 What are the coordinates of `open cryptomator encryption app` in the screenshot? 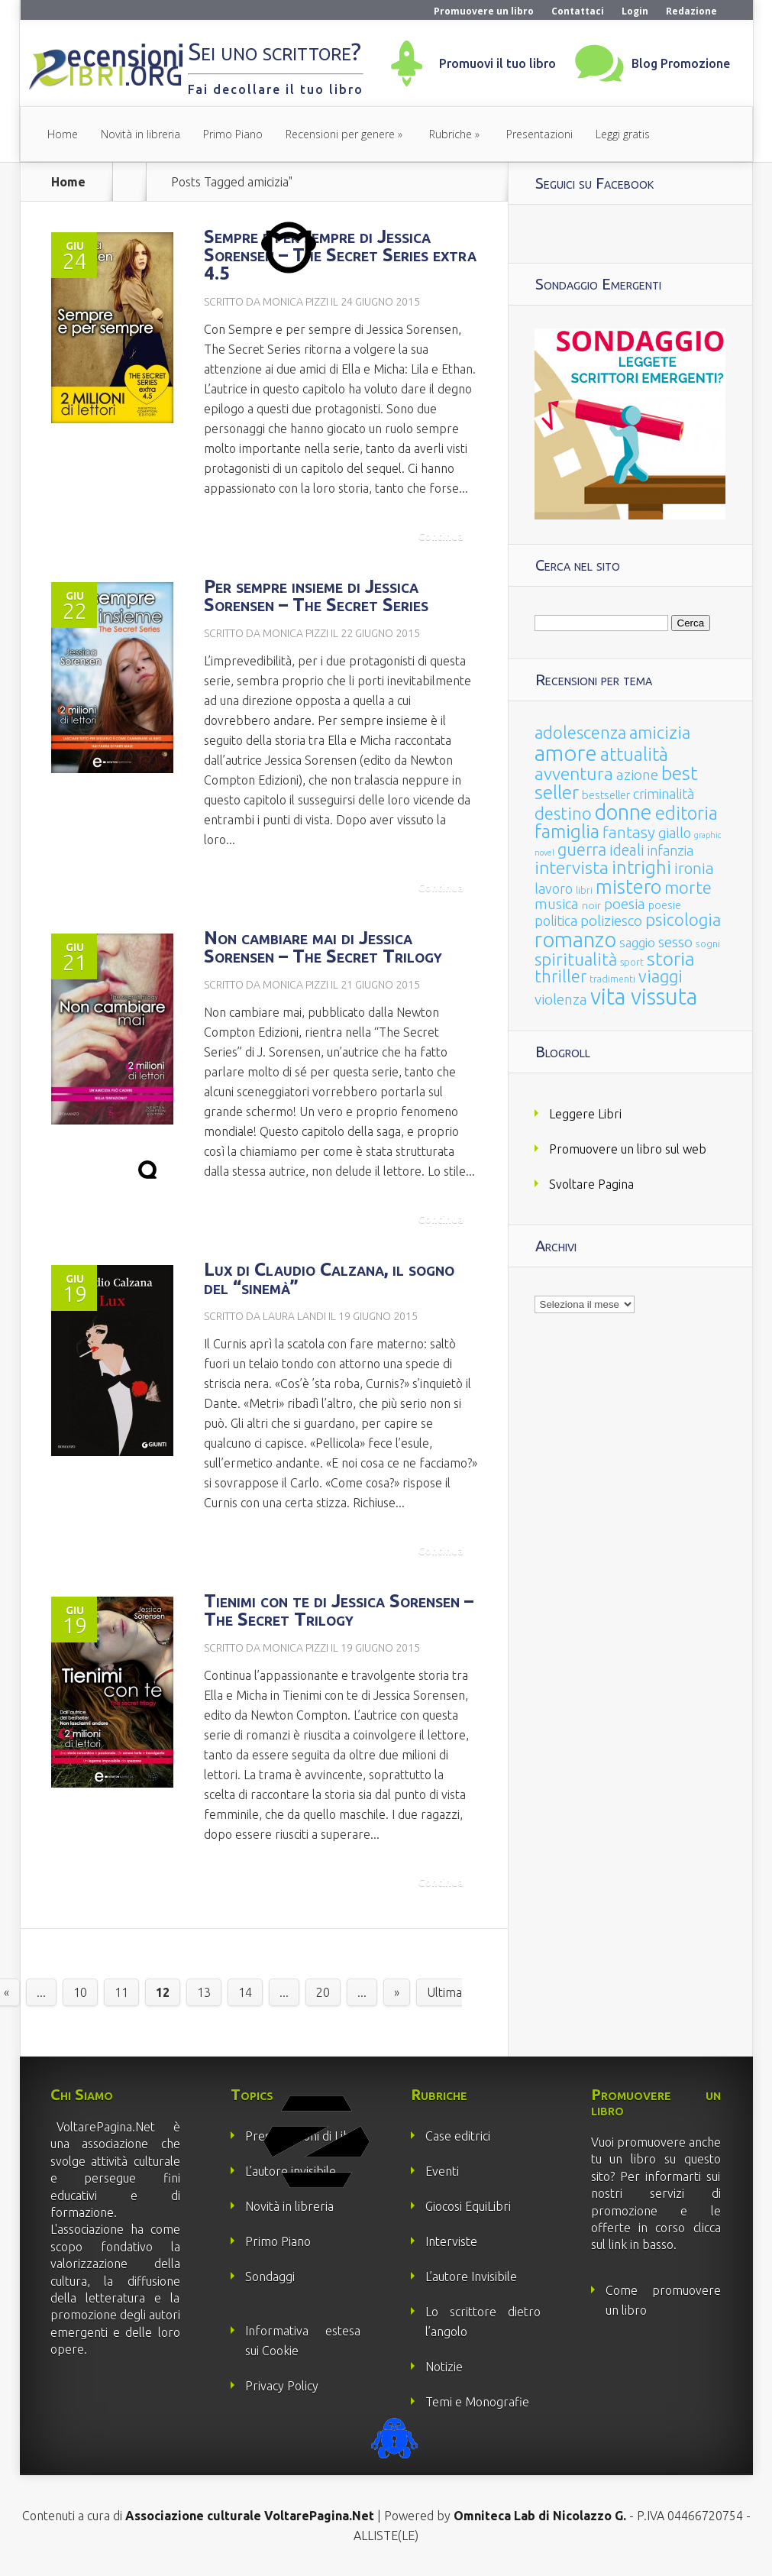 It's located at (394, 2438).